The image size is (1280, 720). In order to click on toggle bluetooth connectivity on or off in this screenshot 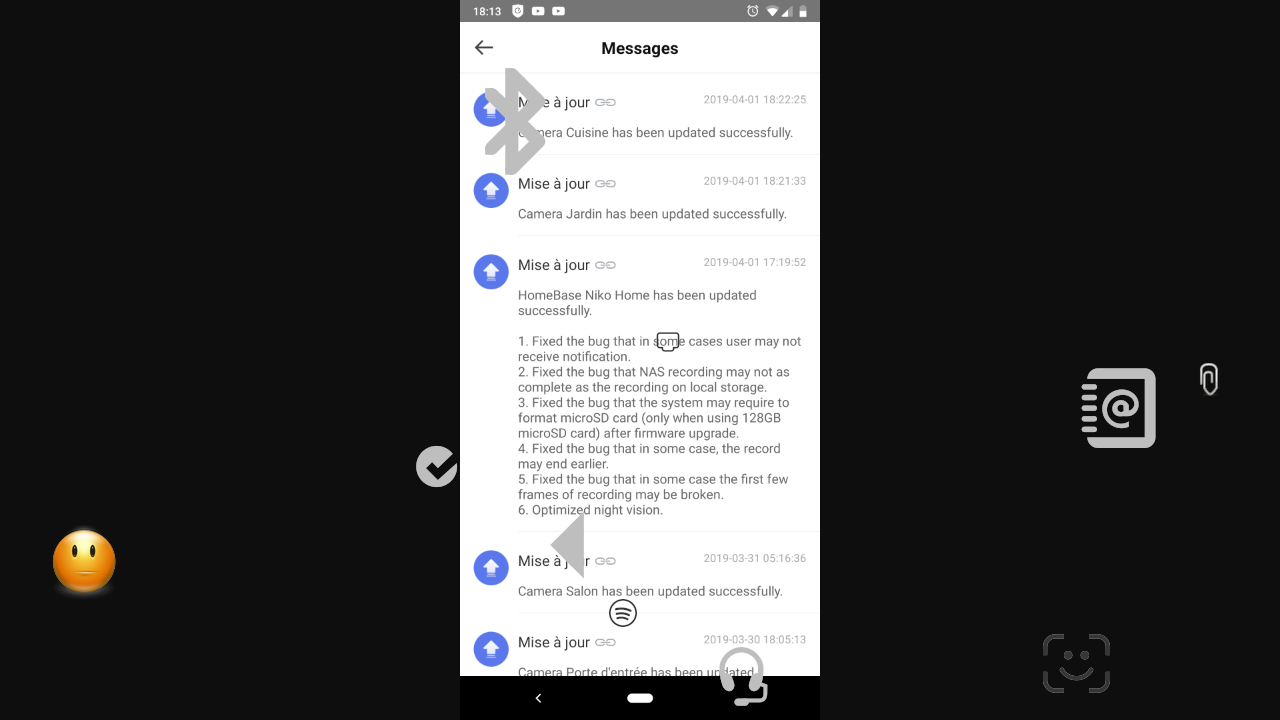, I will do `click(518, 121)`.